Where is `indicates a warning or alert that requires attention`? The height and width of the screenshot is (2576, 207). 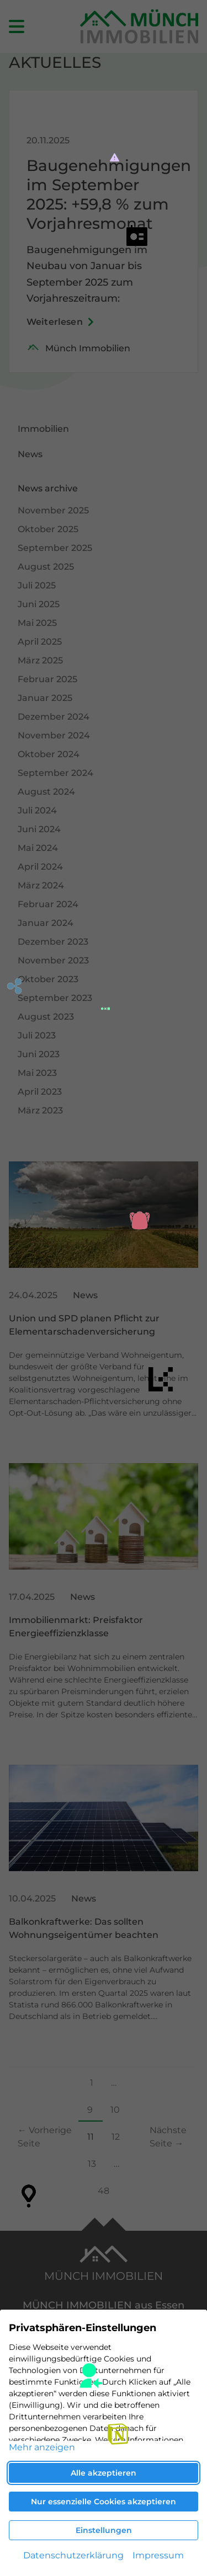 indicates a warning or alert that requires attention is located at coordinates (114, 157).